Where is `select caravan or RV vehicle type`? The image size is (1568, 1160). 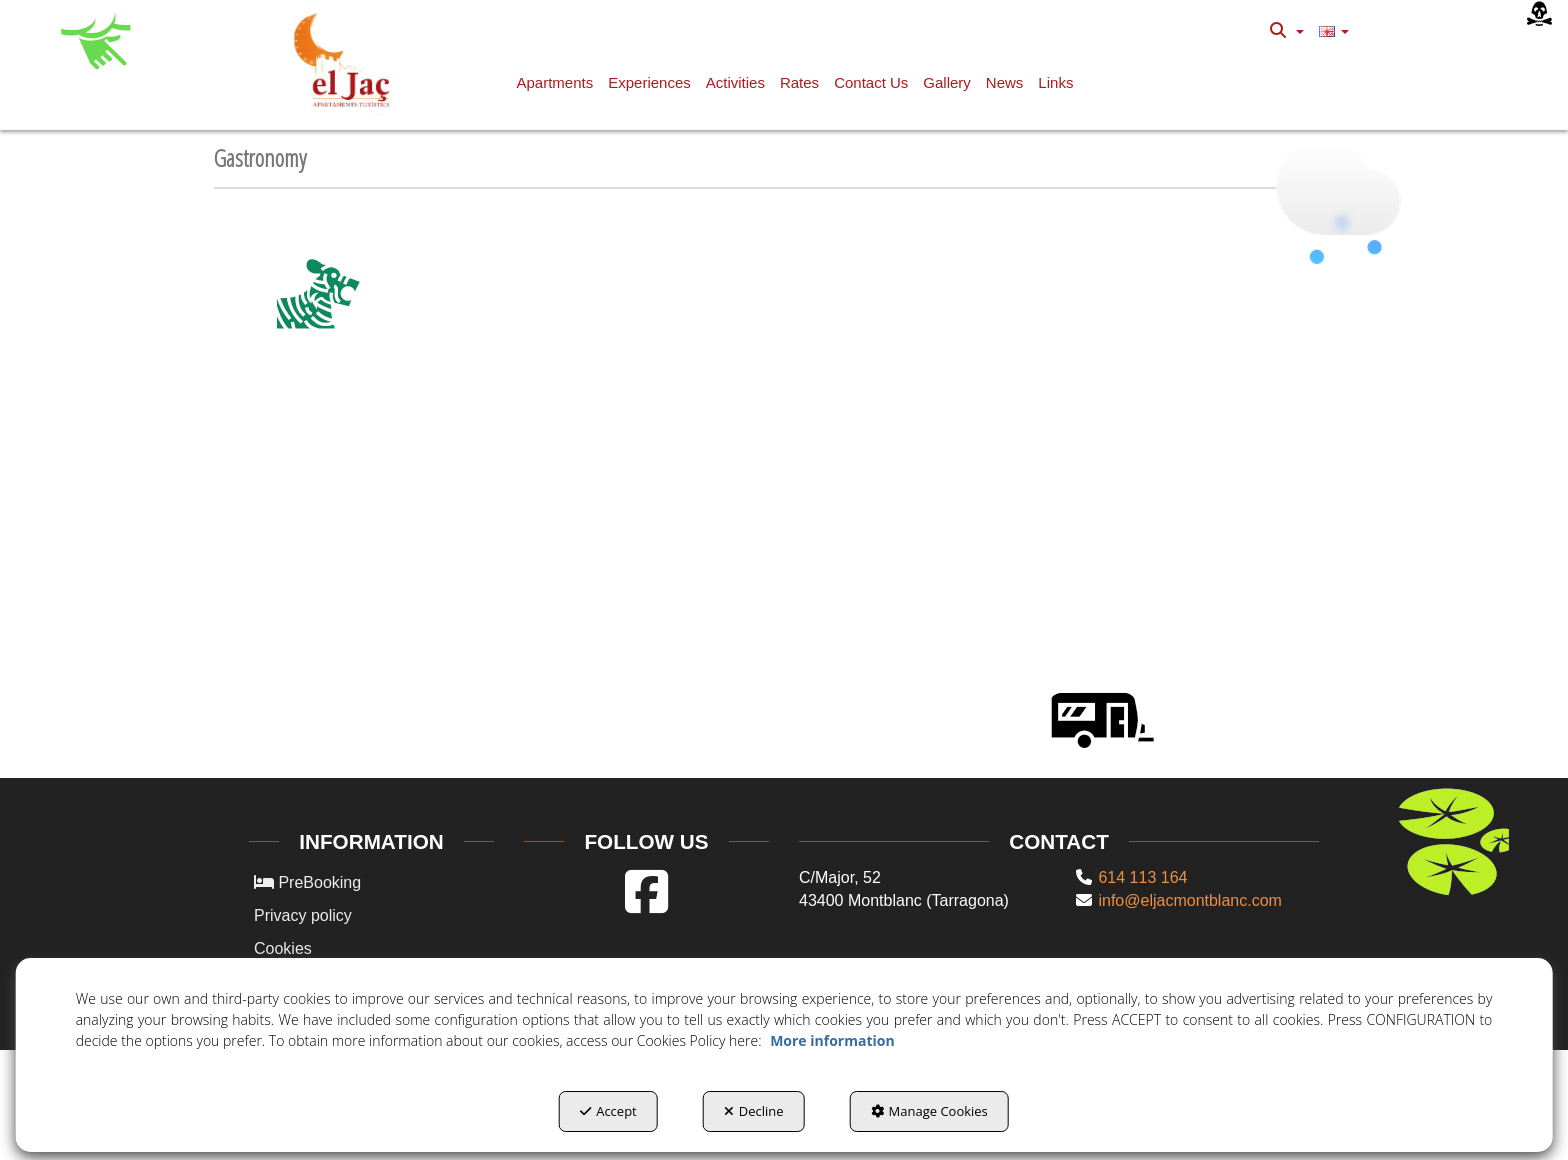 select caravan or RV vehicle type is located at coordinates (1102, 720).